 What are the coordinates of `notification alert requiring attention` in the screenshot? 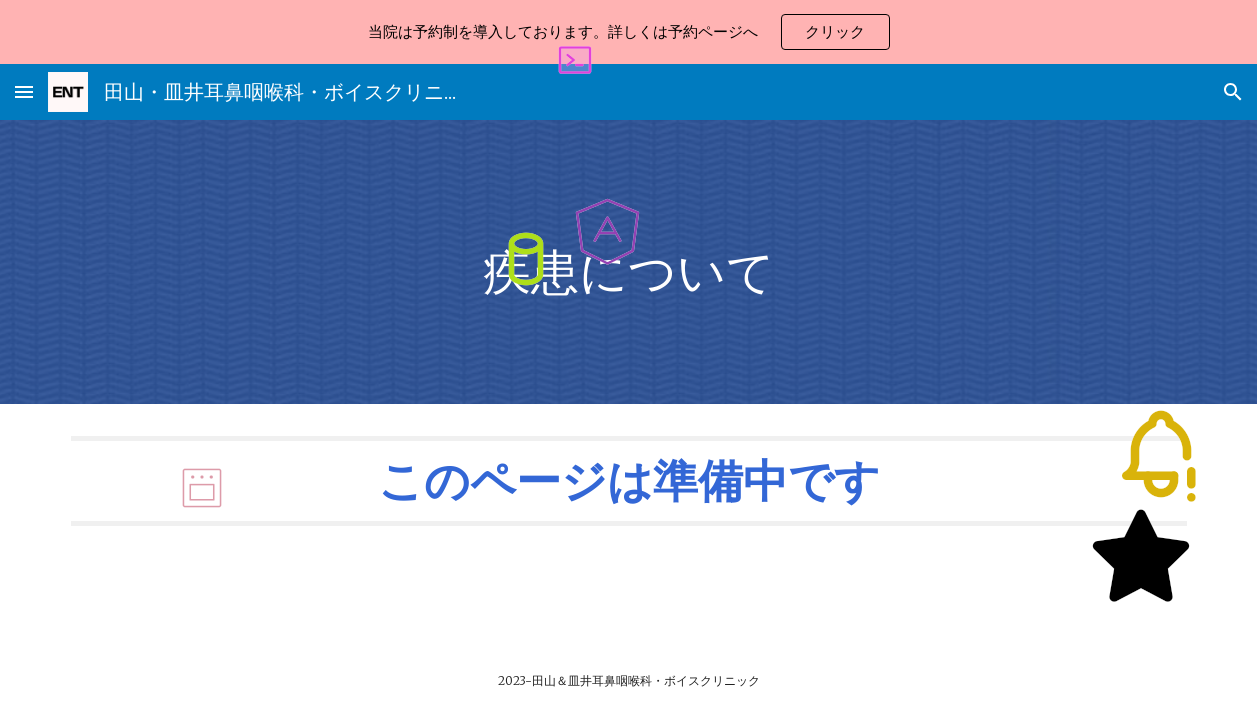 It's located at (1161, 454).